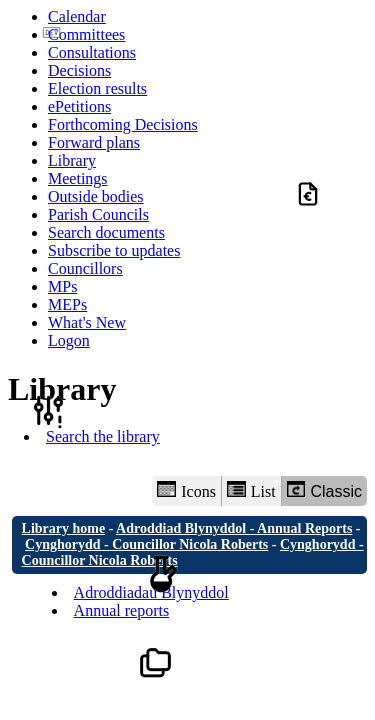 Image resolution: width=375 pixels, height=720 pixels. What do you see at coordinates (308, 194) in the screenshot?
I see `view euro currency document` at bounding box center [308, 194].